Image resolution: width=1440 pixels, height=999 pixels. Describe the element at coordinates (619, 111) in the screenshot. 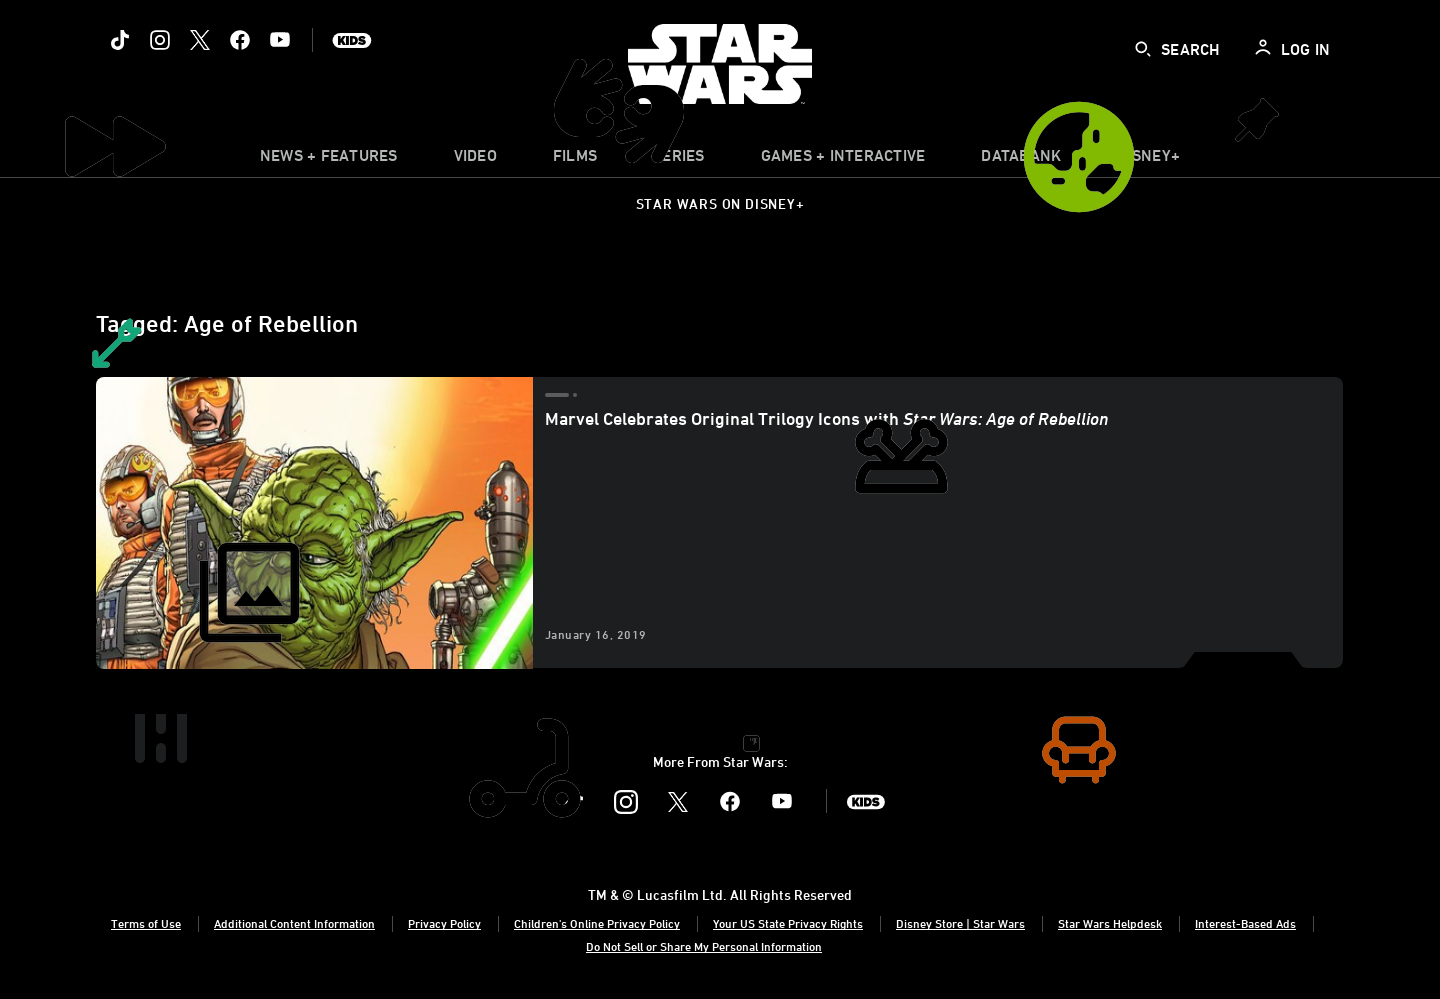

I see `enable ASL interpretation services` at that location.